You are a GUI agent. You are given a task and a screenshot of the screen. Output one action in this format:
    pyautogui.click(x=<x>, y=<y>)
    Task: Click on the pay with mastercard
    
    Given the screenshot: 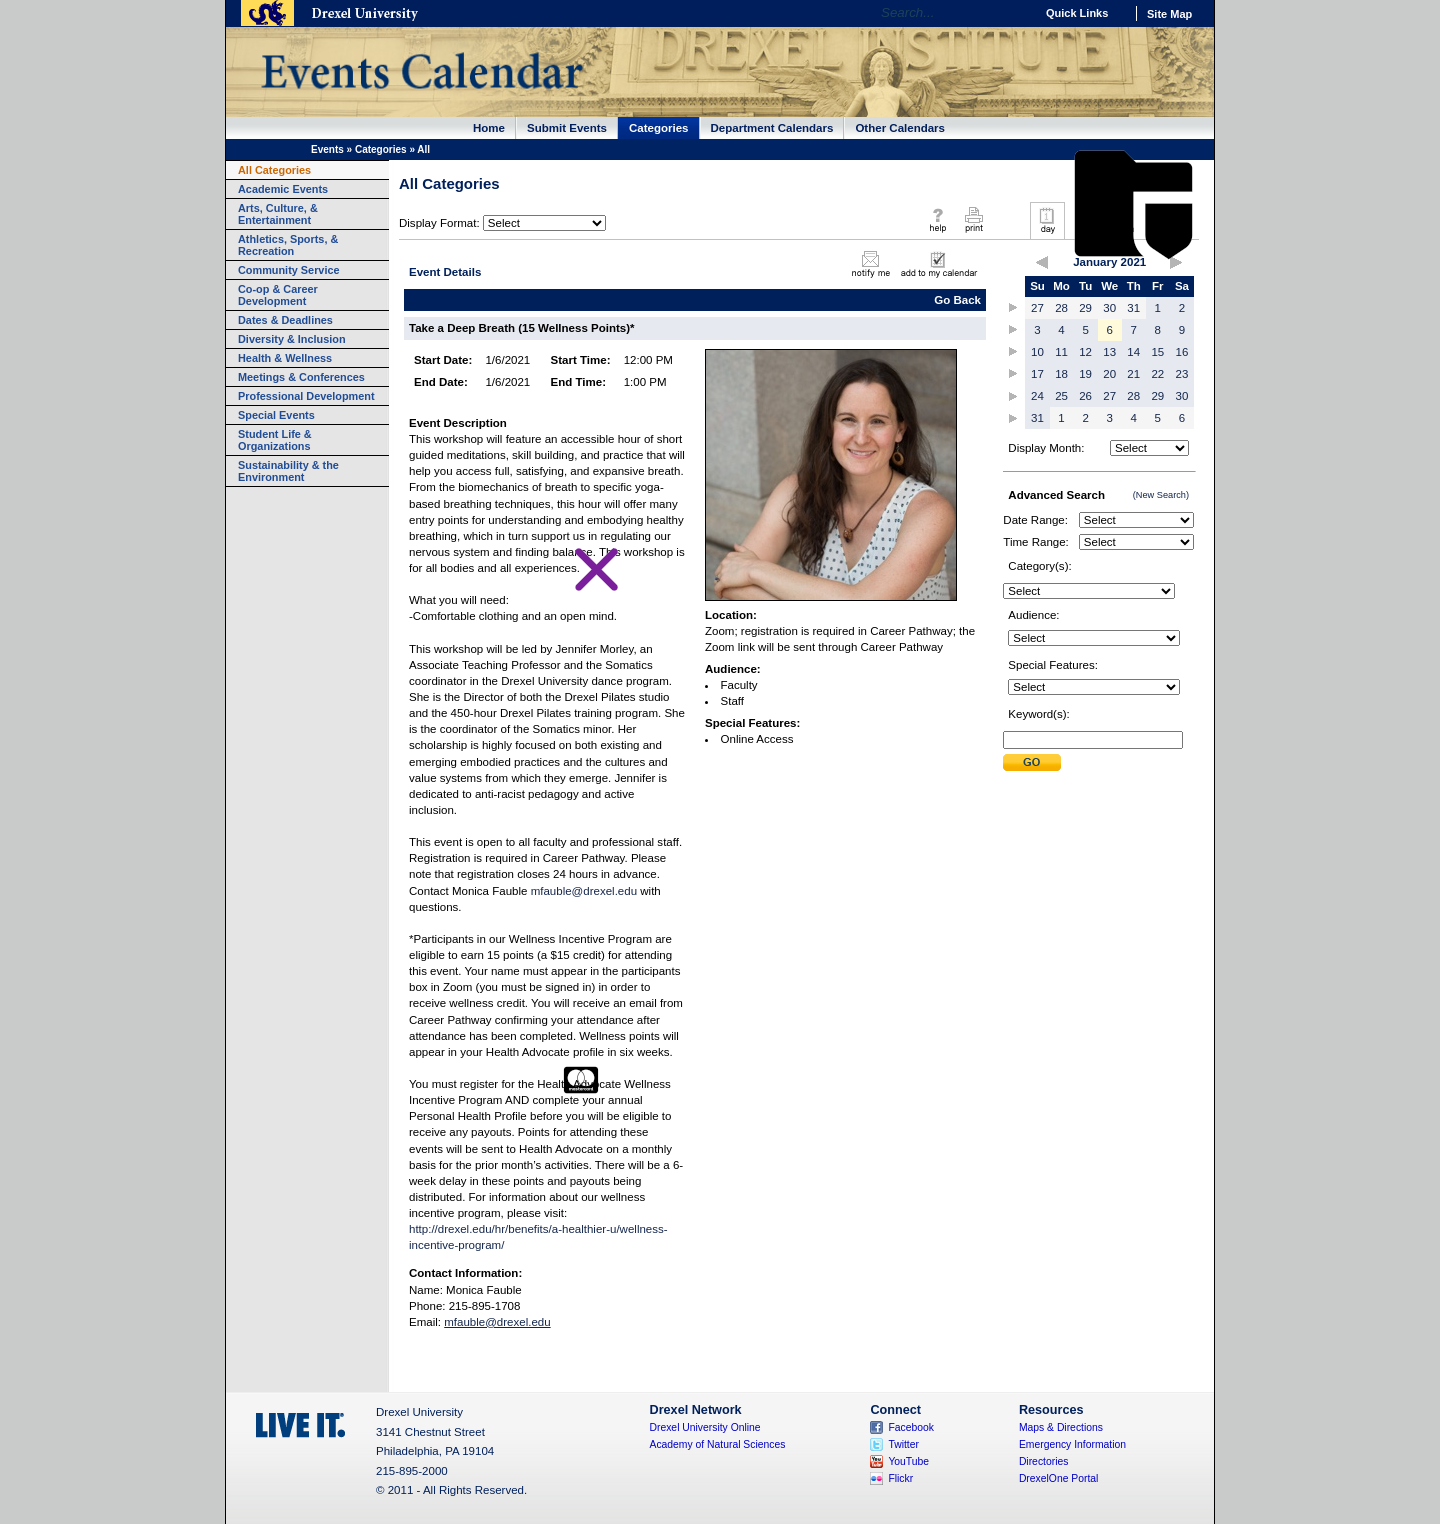 What is the action you would take?
    pyautogui.click(x=581, y=1080)
    